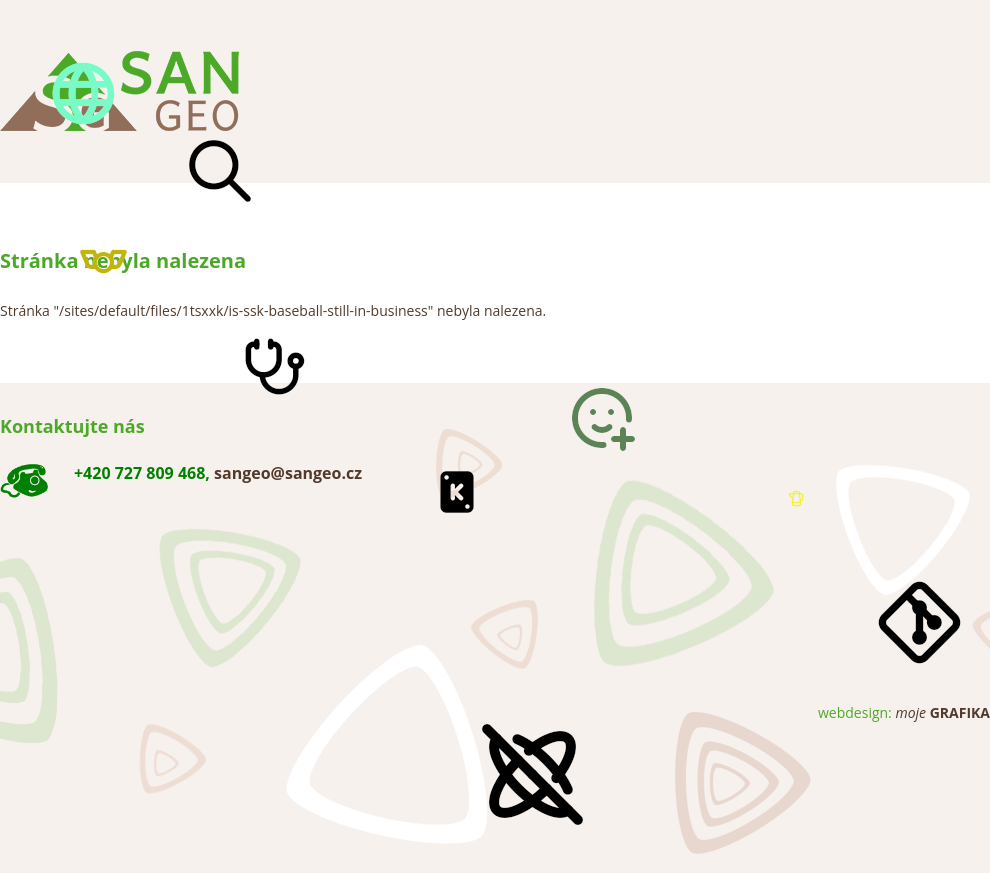 The width and height of the screenshot is (990, 873). Describe the element at coordinates (532, 774) in the screenshot. I see `disable atomic or molecular view` at that location.